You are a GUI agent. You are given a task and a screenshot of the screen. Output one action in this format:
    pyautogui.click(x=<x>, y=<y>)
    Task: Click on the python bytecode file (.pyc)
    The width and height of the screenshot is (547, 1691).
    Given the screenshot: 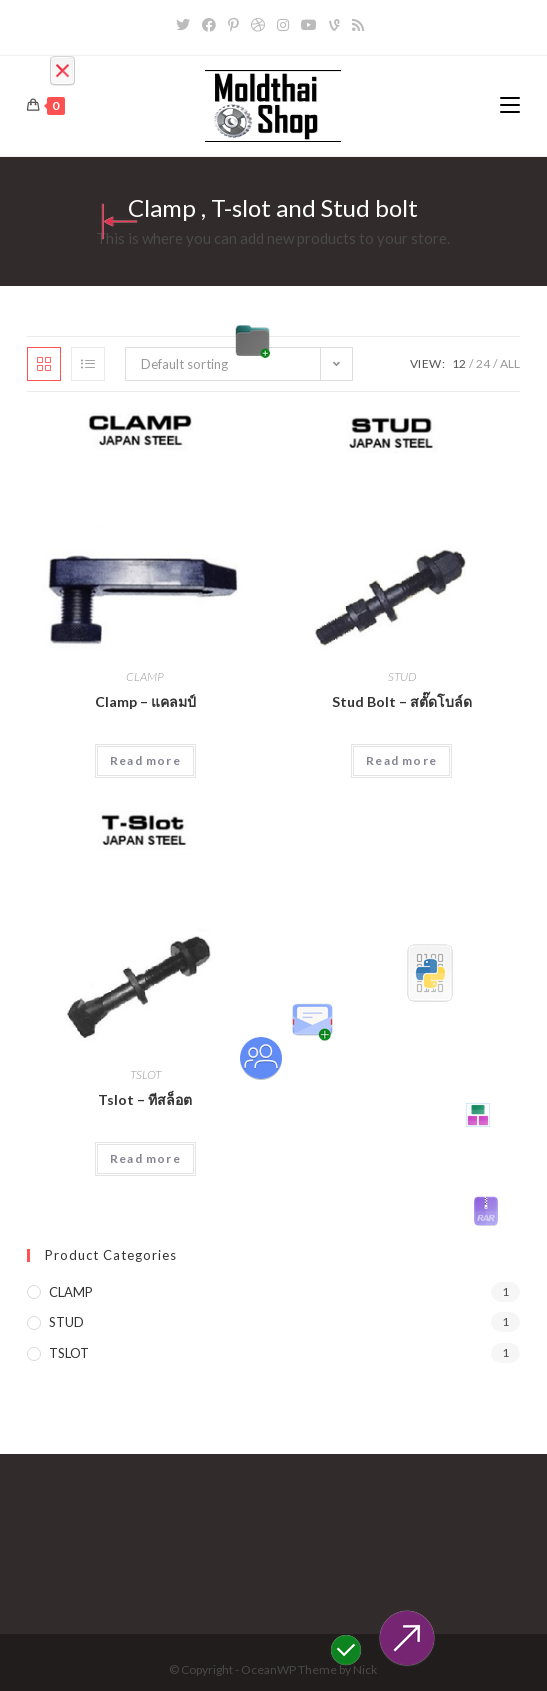 What is the action you would take?
    pyautogui.click(x=430, y=973)
    